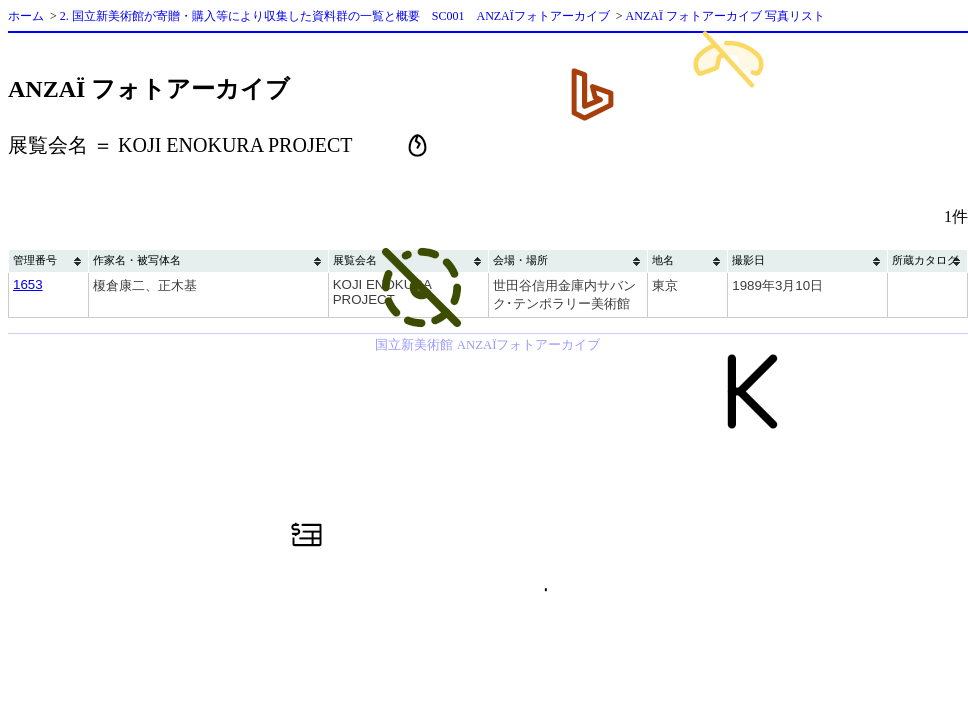 The image size is (968, 720). Describe the element at coordinates (561, 578) in the screenshot. I see `indicates no cellular signal available` at that location.